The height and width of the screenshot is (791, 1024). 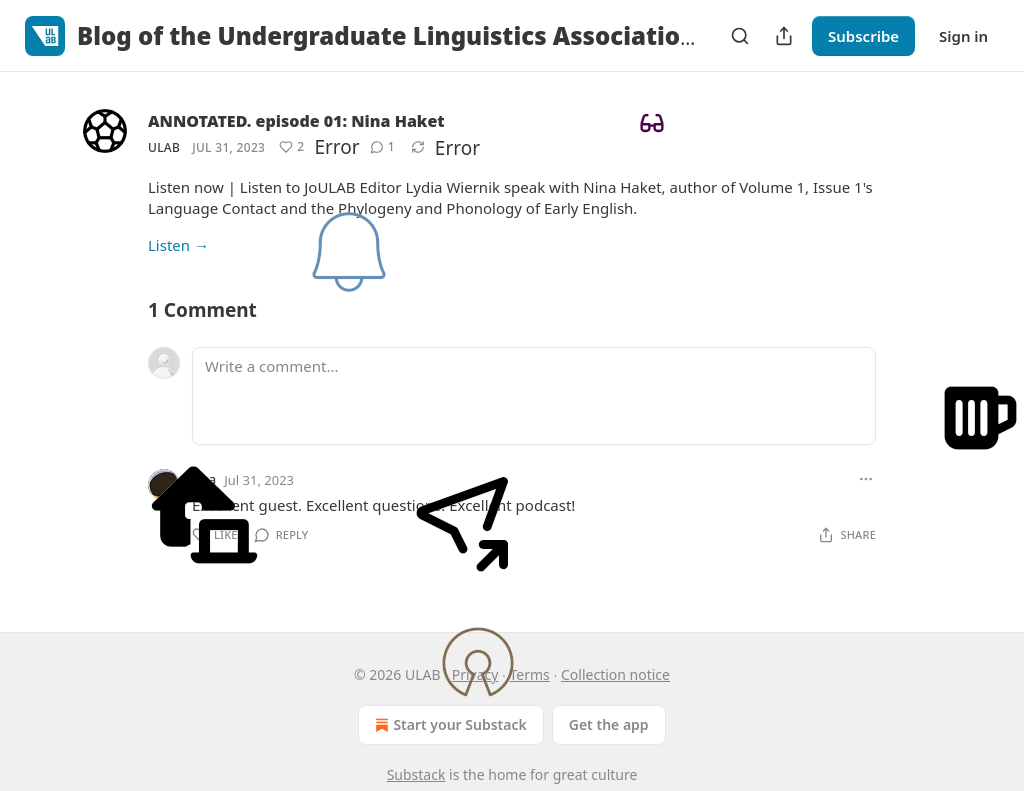 I want to click on enable reading mode or accessibility features, so click(x=652, y=123).